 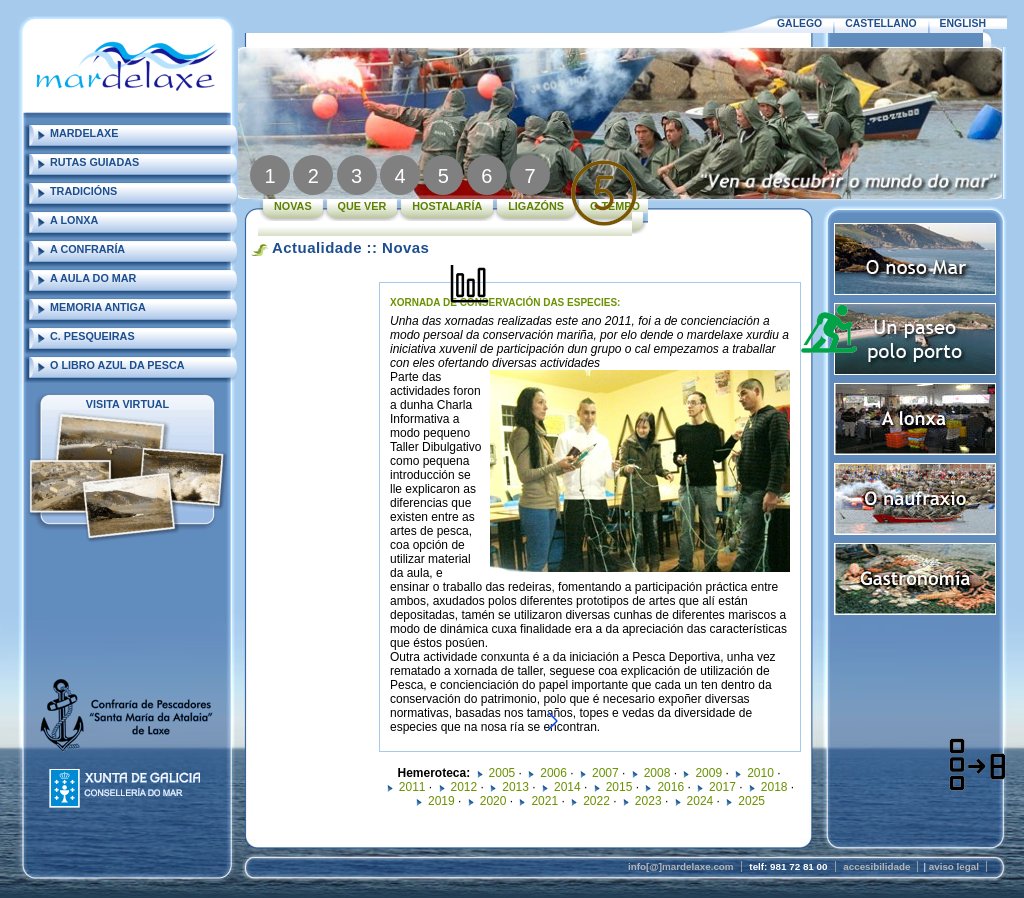 What do you see at coordinates (469, 286) in the screenshot?
I see `view analytics or statistics` at bounding box center [469, 286].